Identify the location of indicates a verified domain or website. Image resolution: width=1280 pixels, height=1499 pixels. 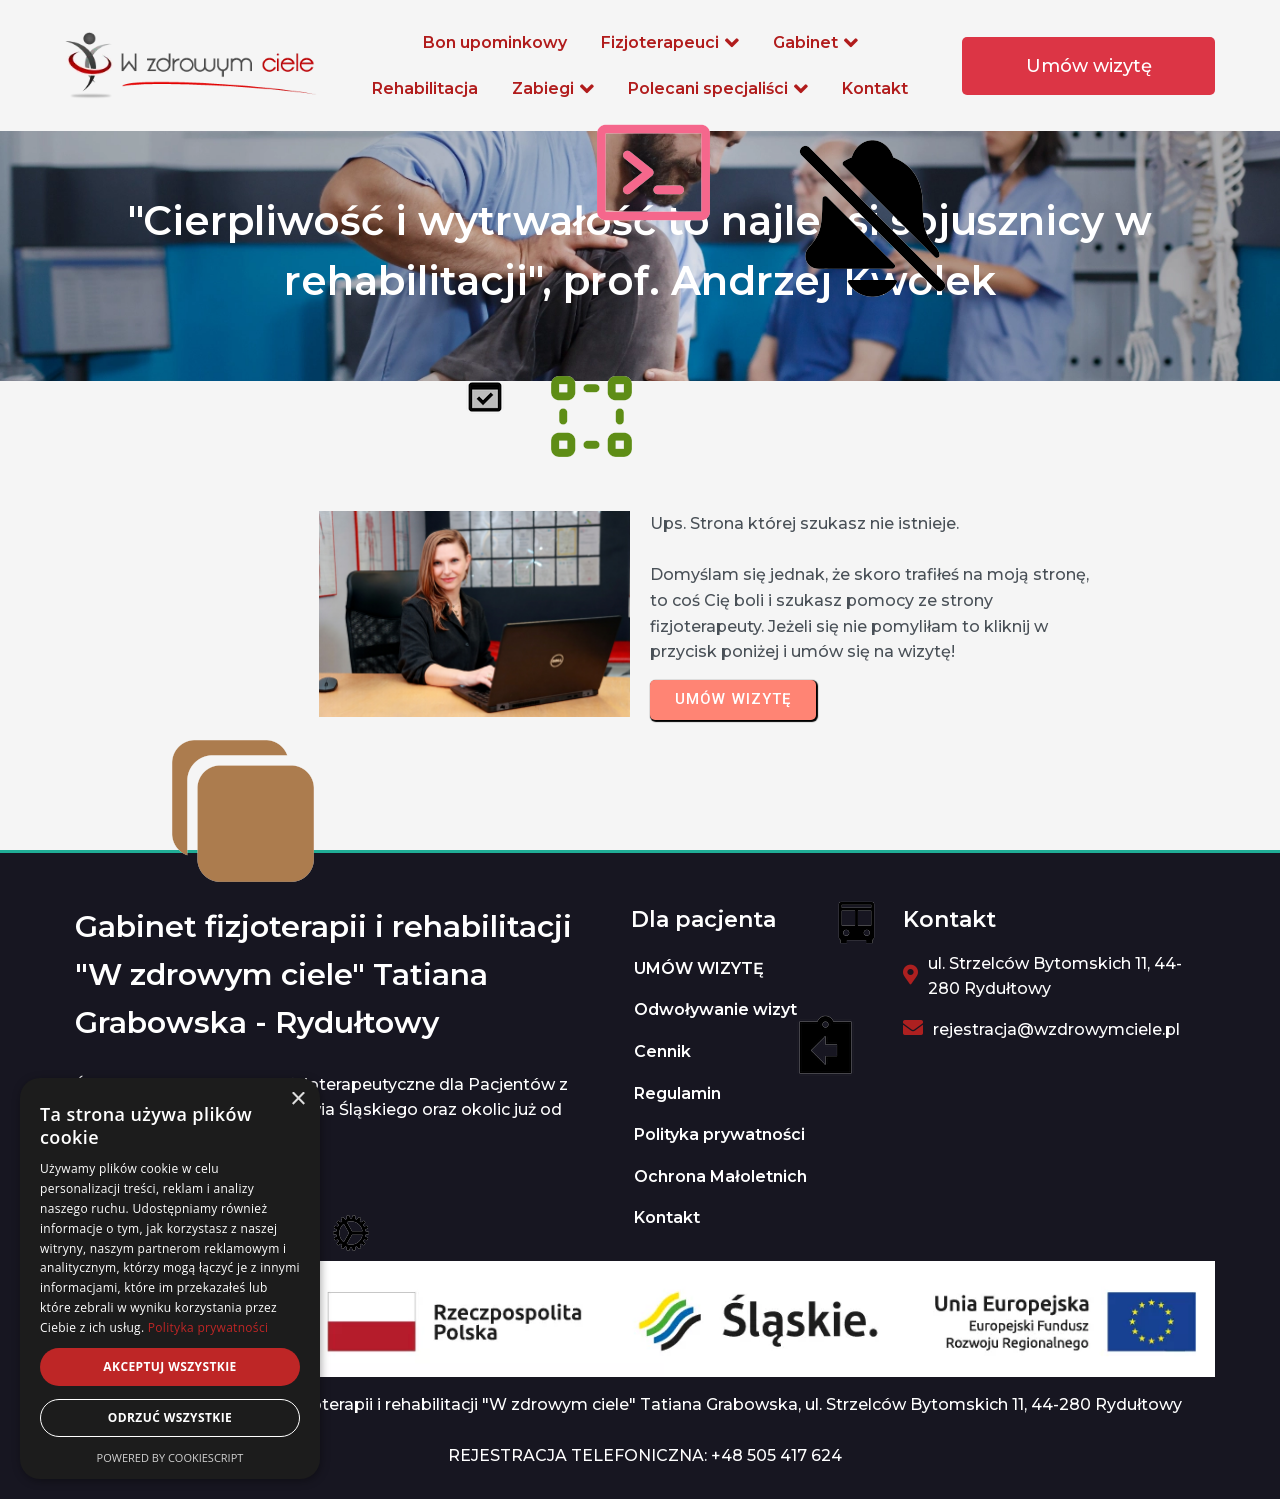
(485, 397).